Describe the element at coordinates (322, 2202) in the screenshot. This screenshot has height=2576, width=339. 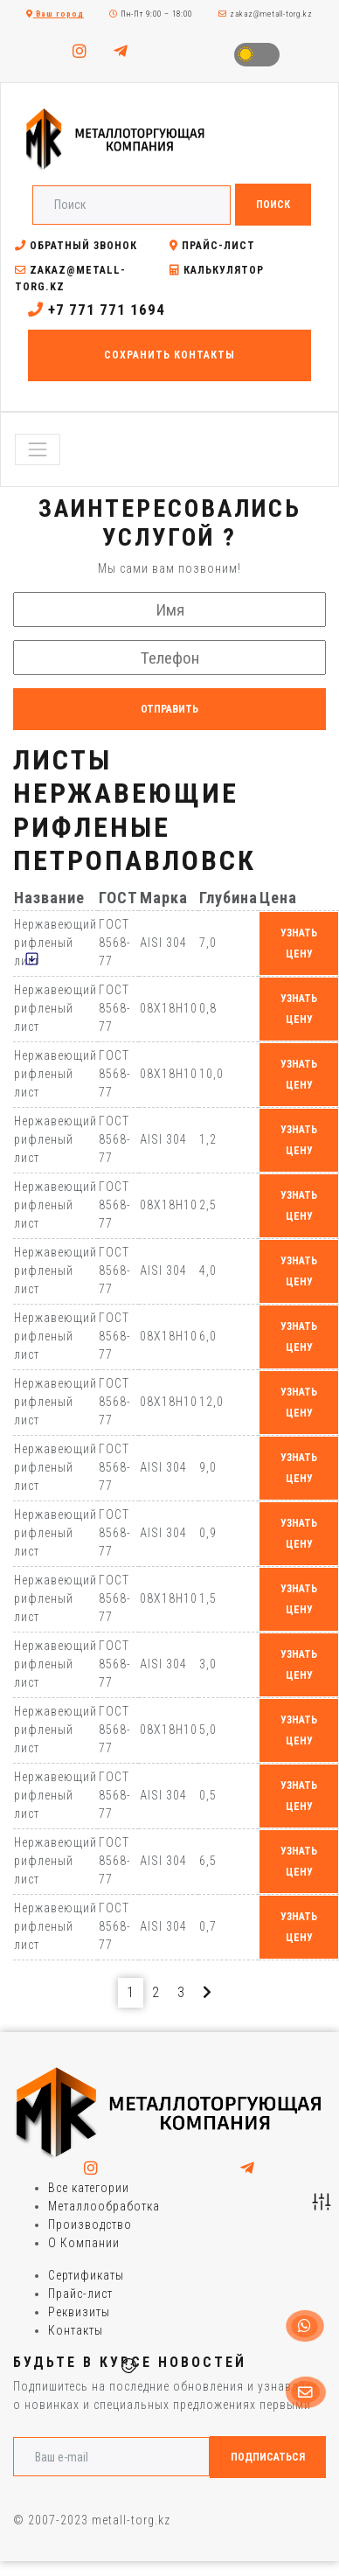
I see `adjust settings or preferences` at that location.